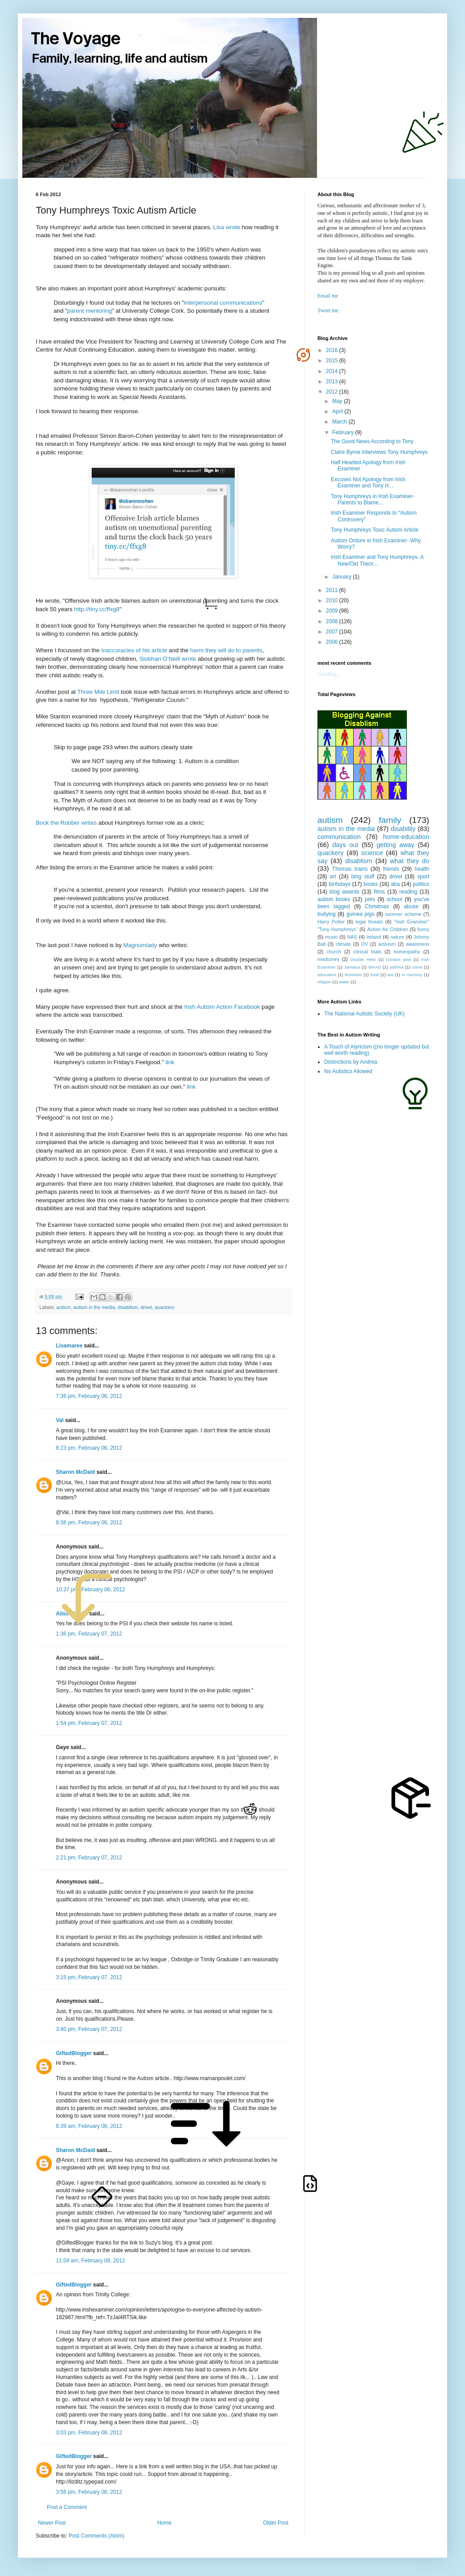  What do you see at coordinates (102, 2197) in the screenshot?
I see `remove an item from favorites or premium collection` at bounding box center [102, 2197].